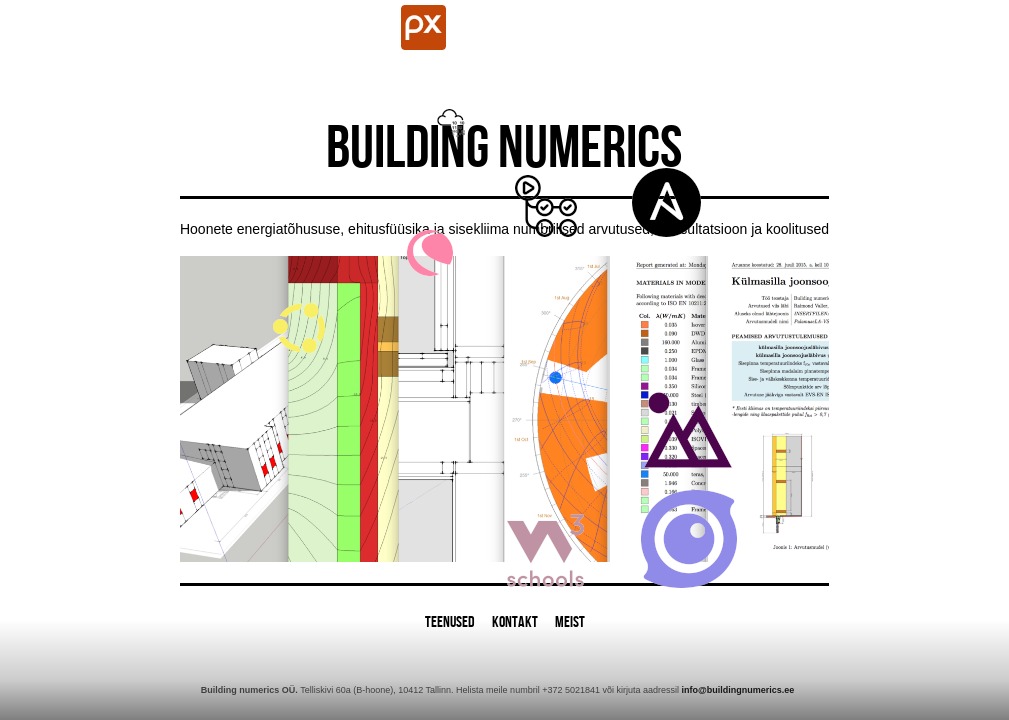 Image resolution: width=1009 pixels, height=720 pixels. I want to click on view landscape or nature photos, so click(686, 430).